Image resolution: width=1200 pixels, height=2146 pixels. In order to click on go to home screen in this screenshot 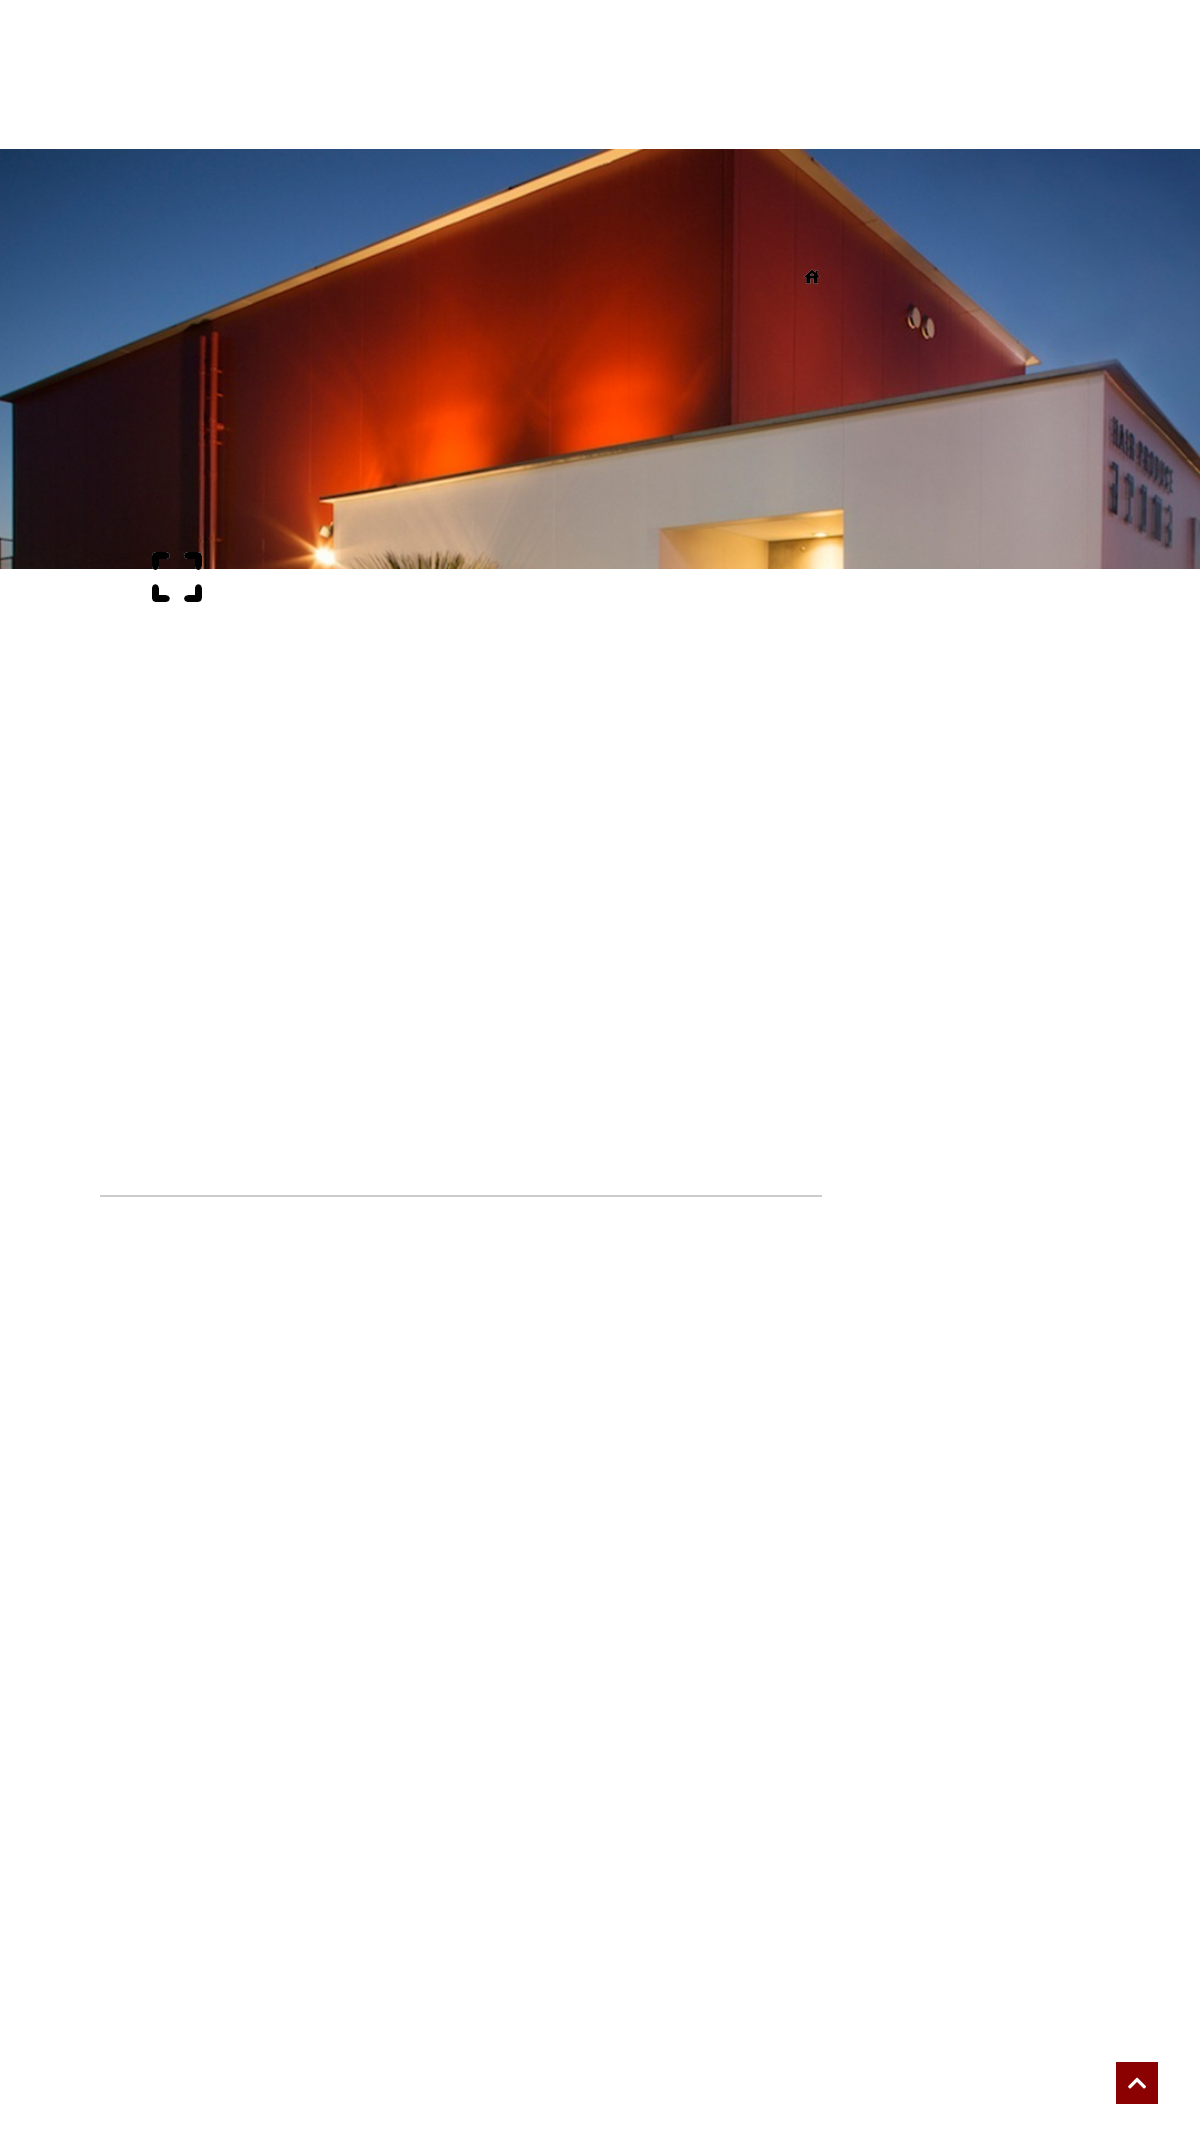, I will do `click(812, 277)`.